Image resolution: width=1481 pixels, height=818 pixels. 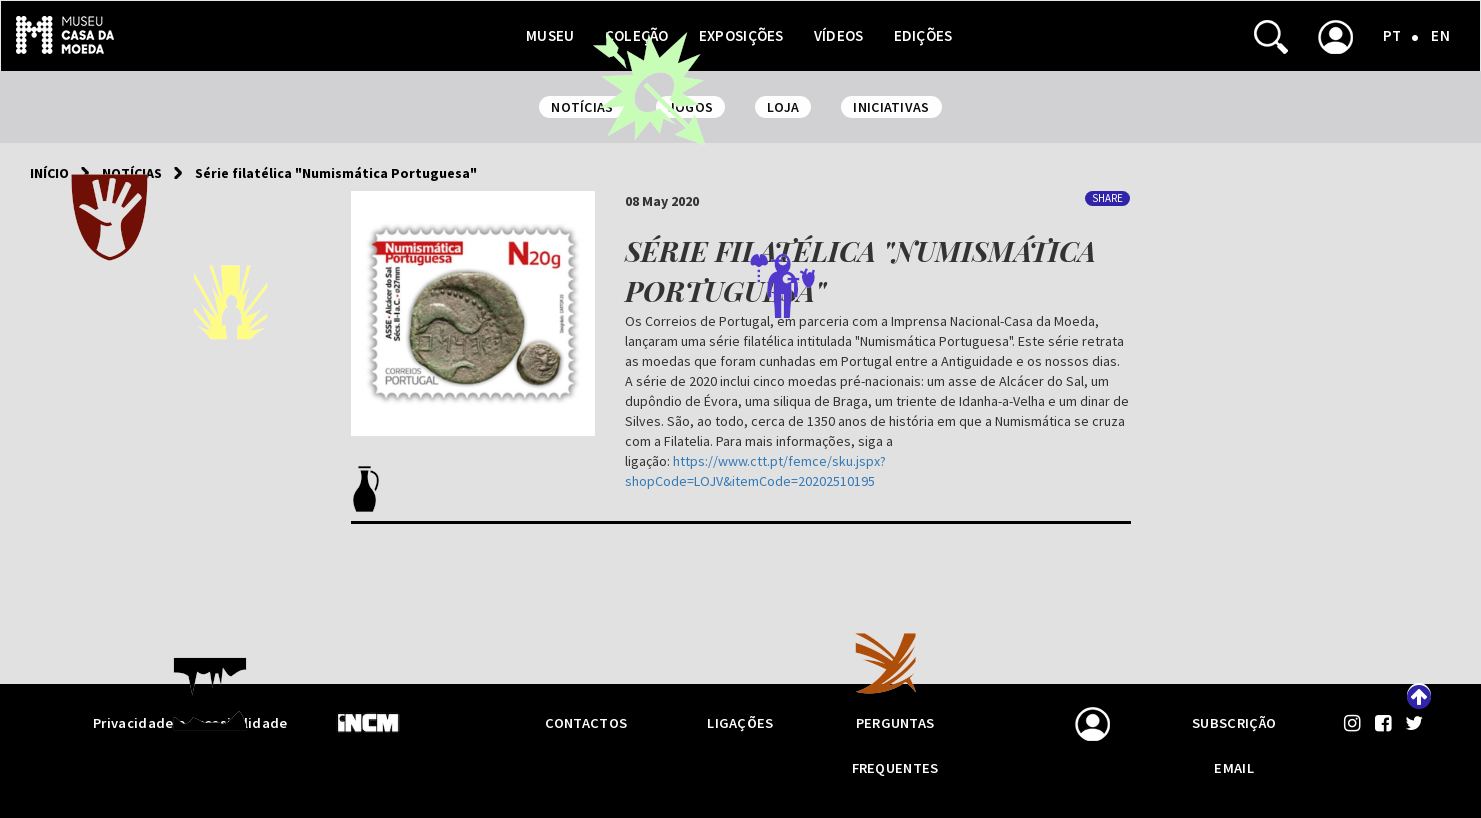 I want to click on search with enhanced or powerful results, so click(x=649, y=88).